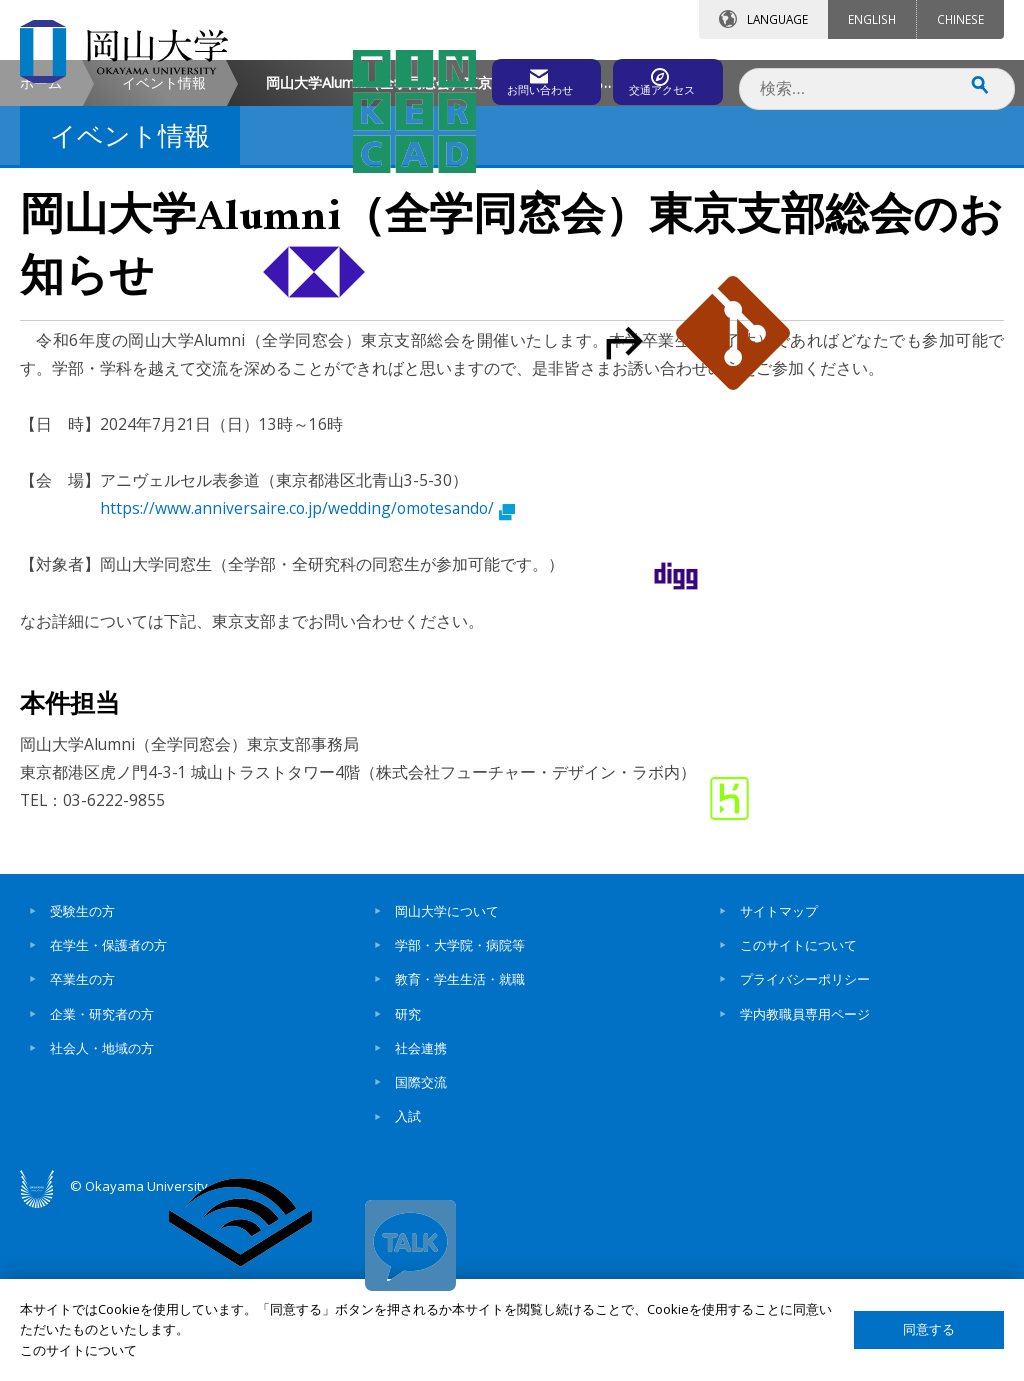  What do you see at coordinates (676, 576) in the screenshot?
I see `visit digg social news website` at bounding box center [676, 576].